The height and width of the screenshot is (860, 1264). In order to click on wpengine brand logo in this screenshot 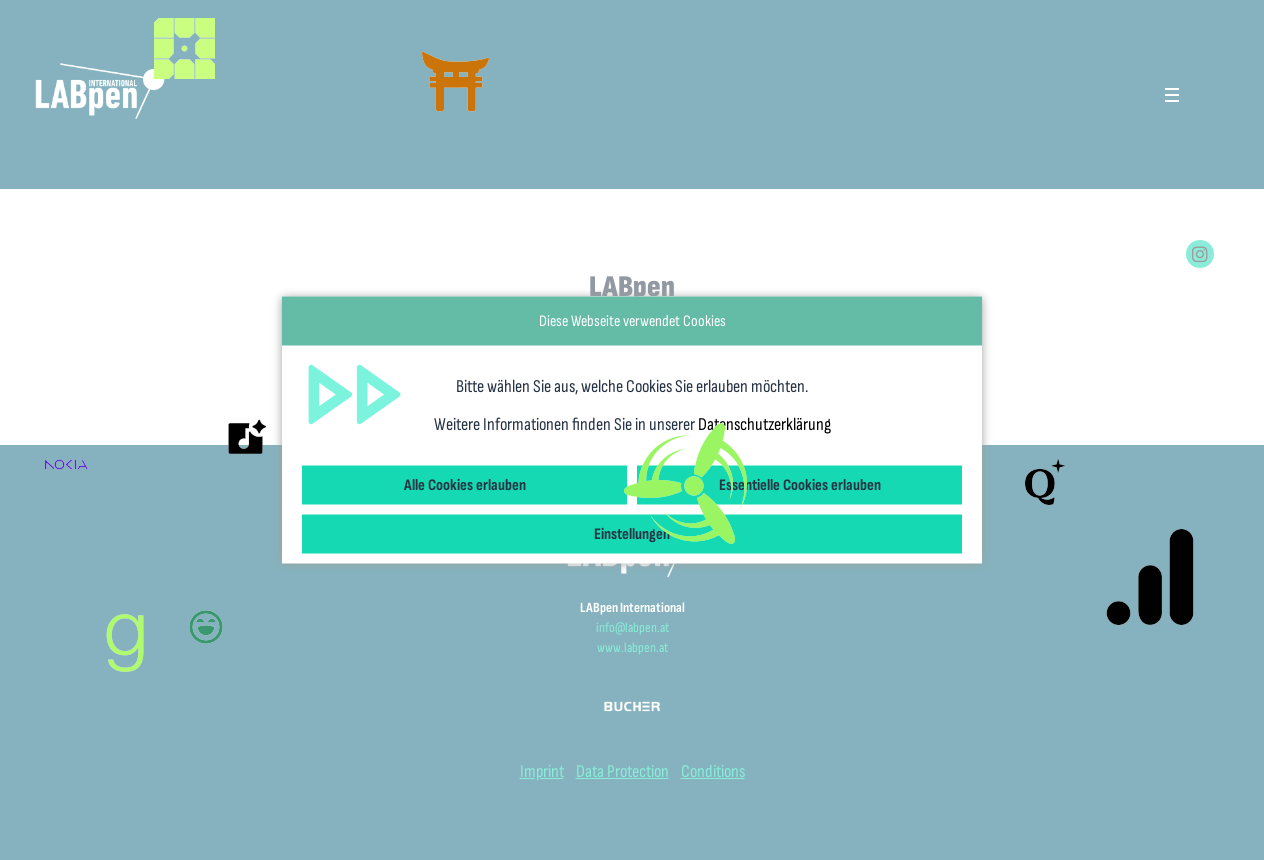, I will do `click(184, 48)`.